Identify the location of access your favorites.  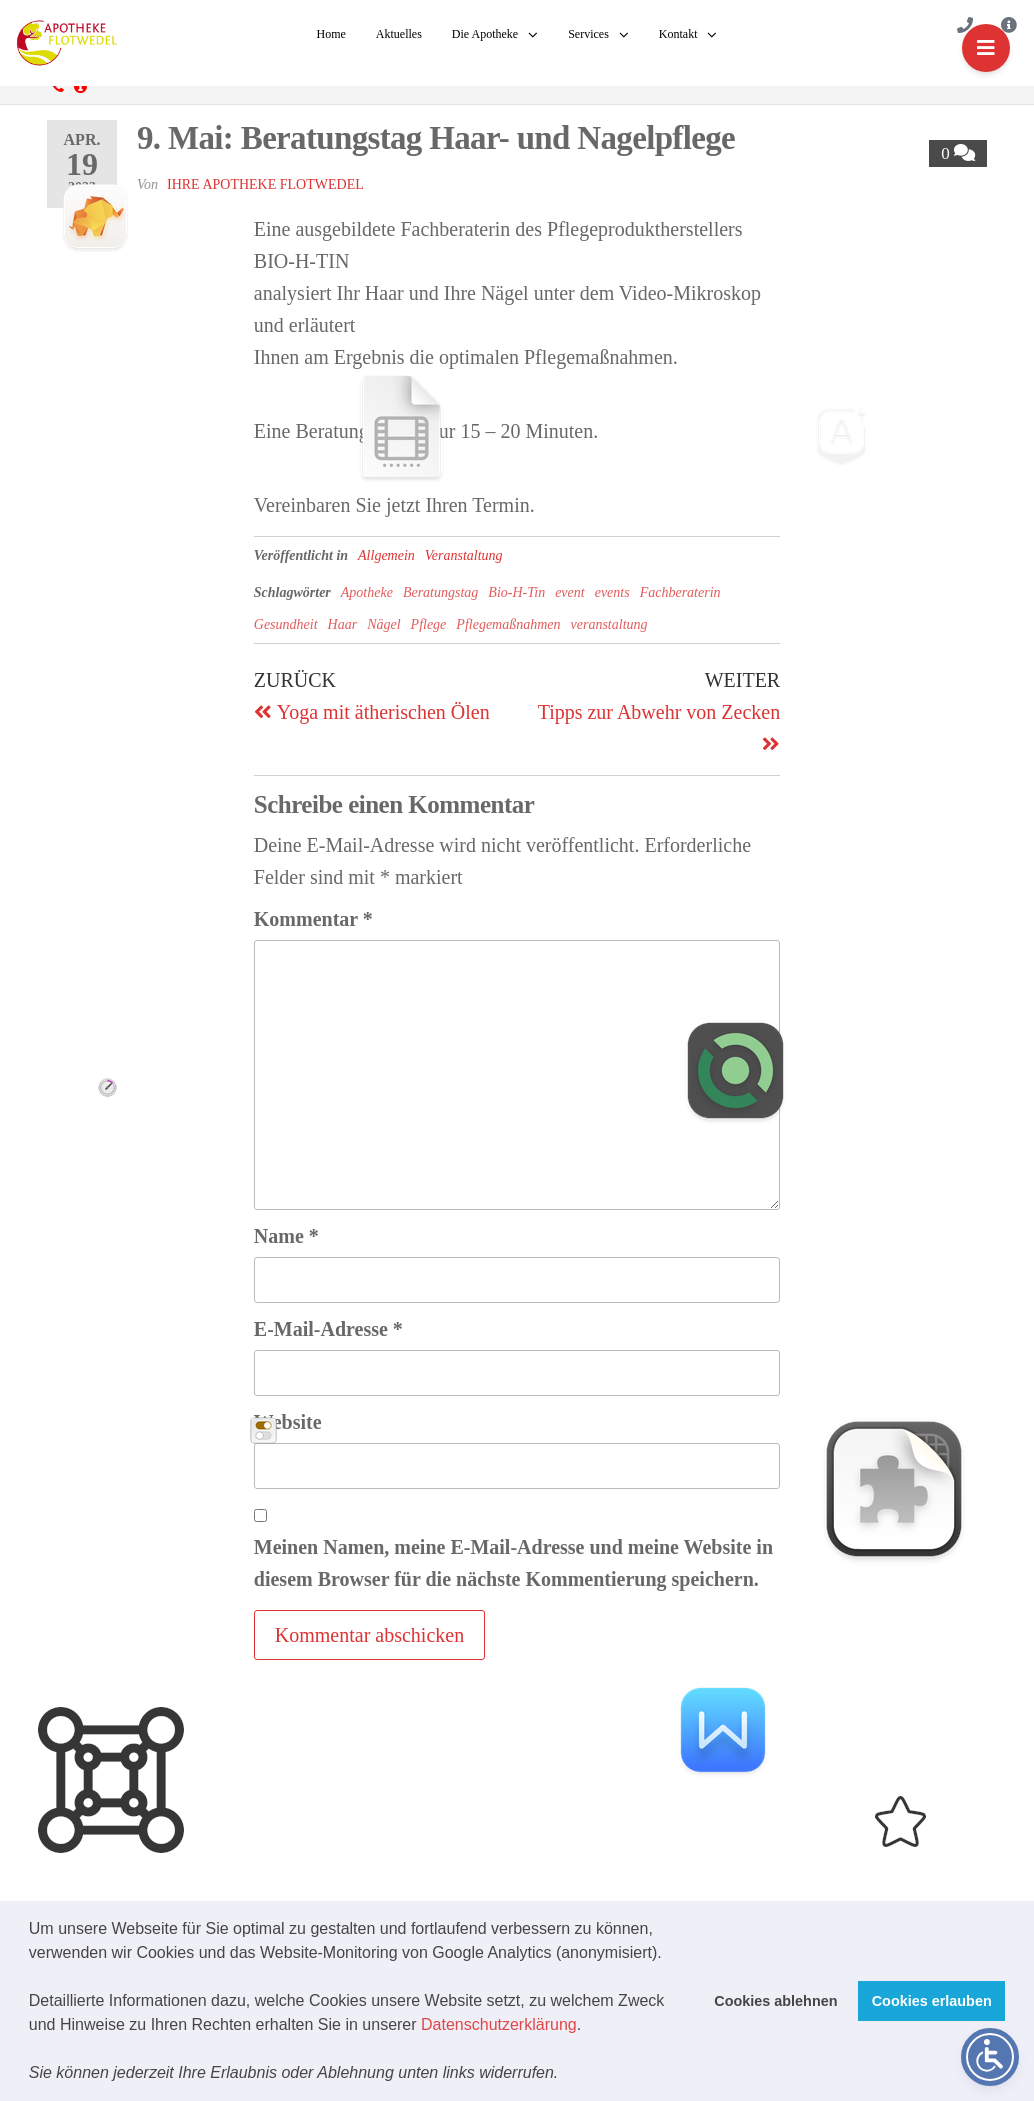
(900, 1821).